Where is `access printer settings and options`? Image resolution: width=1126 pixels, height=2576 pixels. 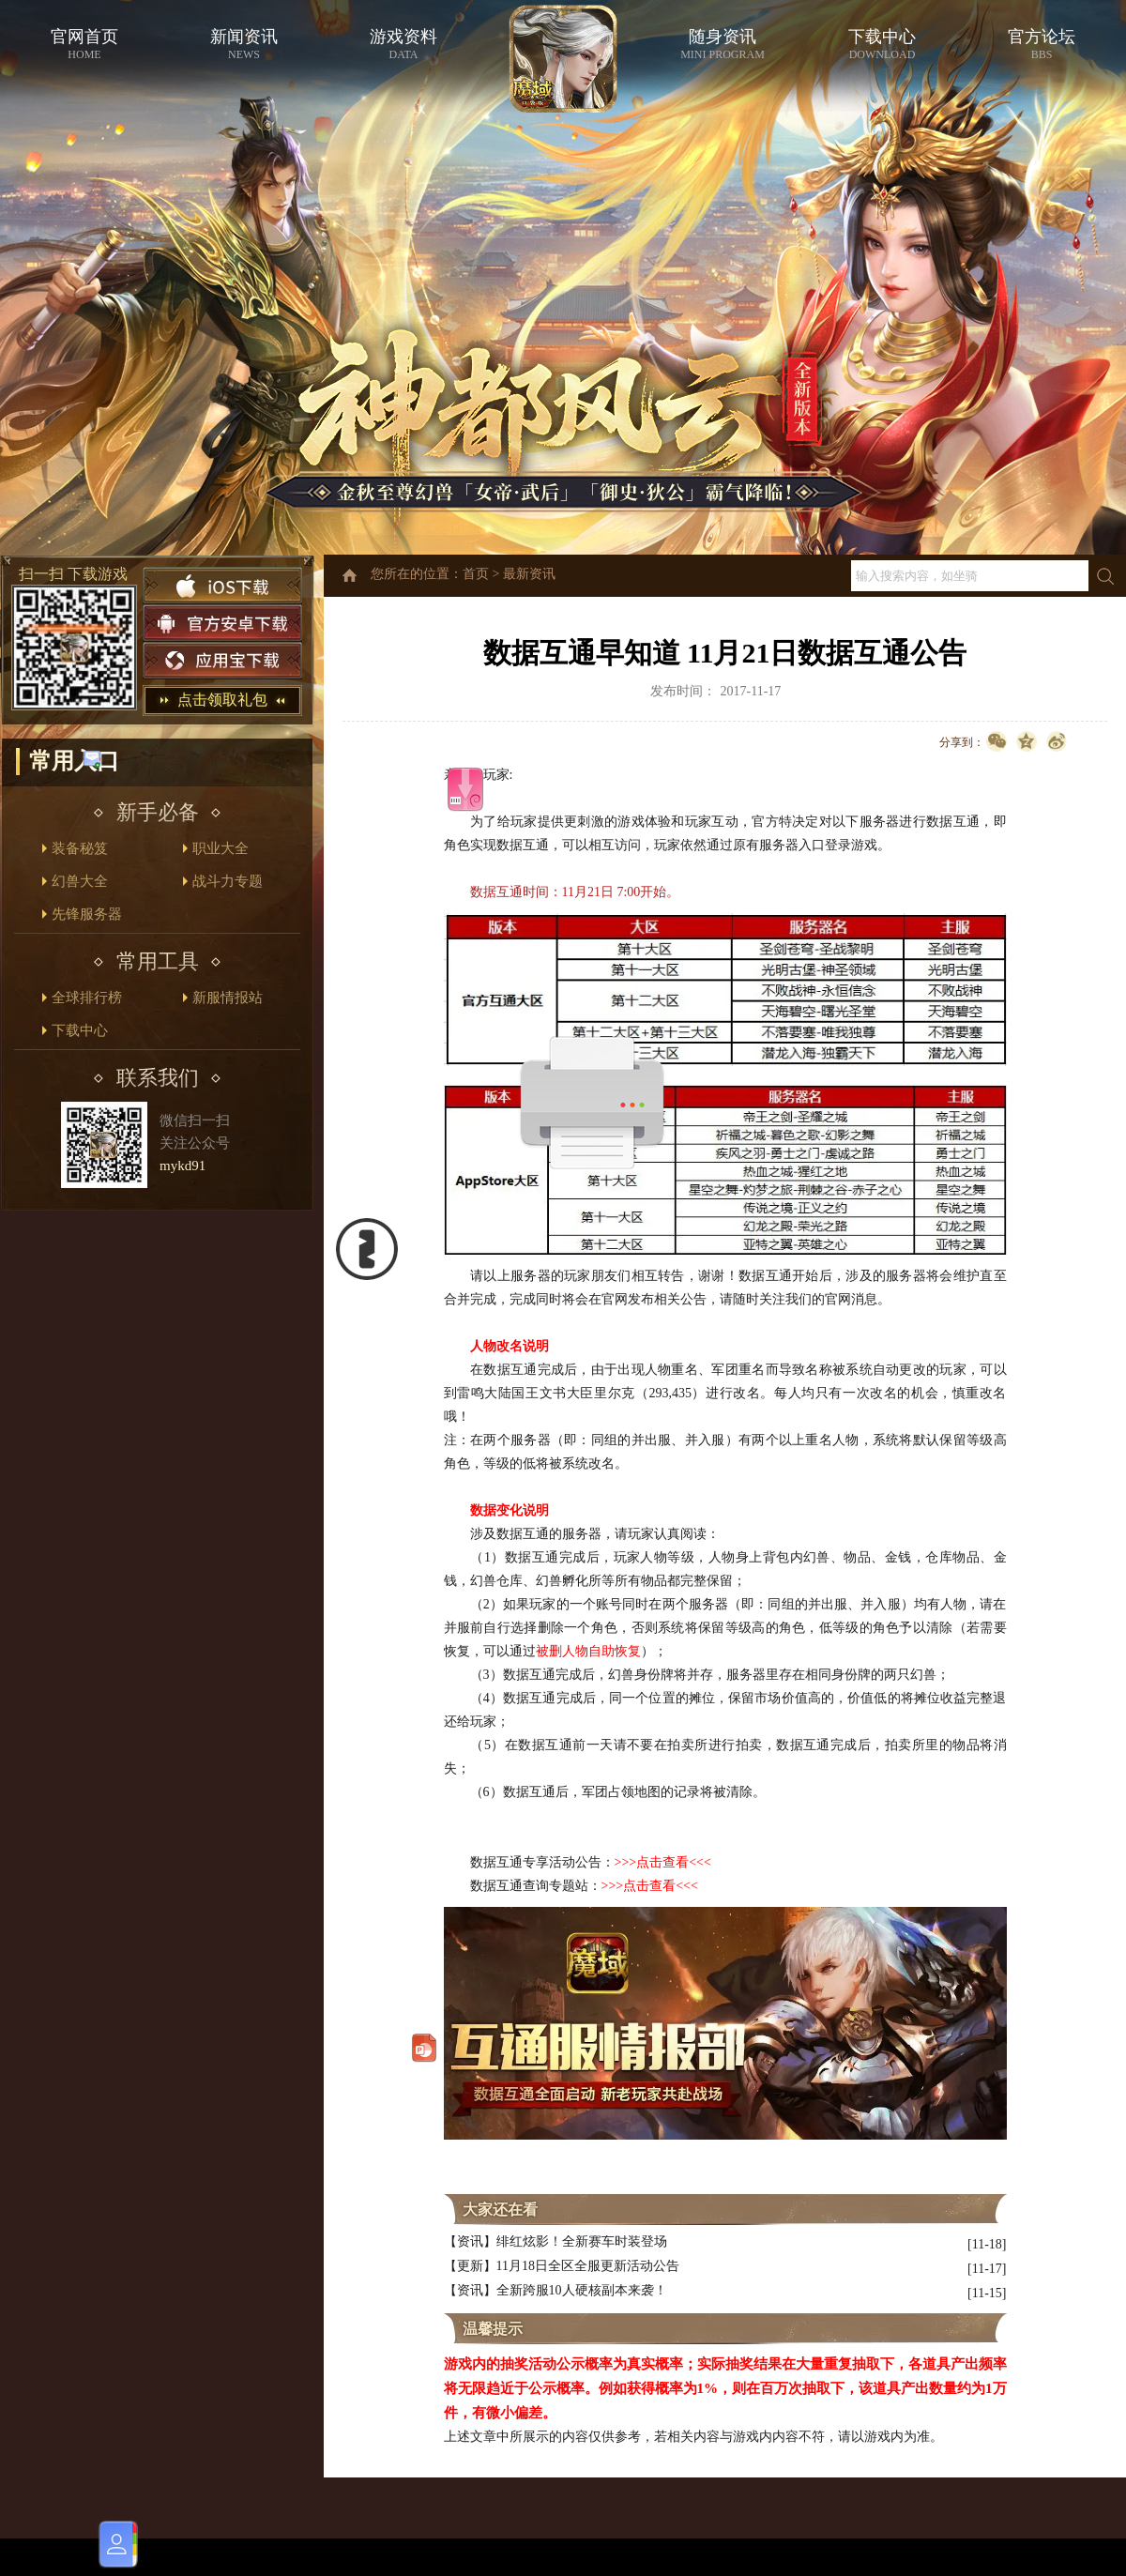
access printer settings and options is located at coordinates (592, 1103).